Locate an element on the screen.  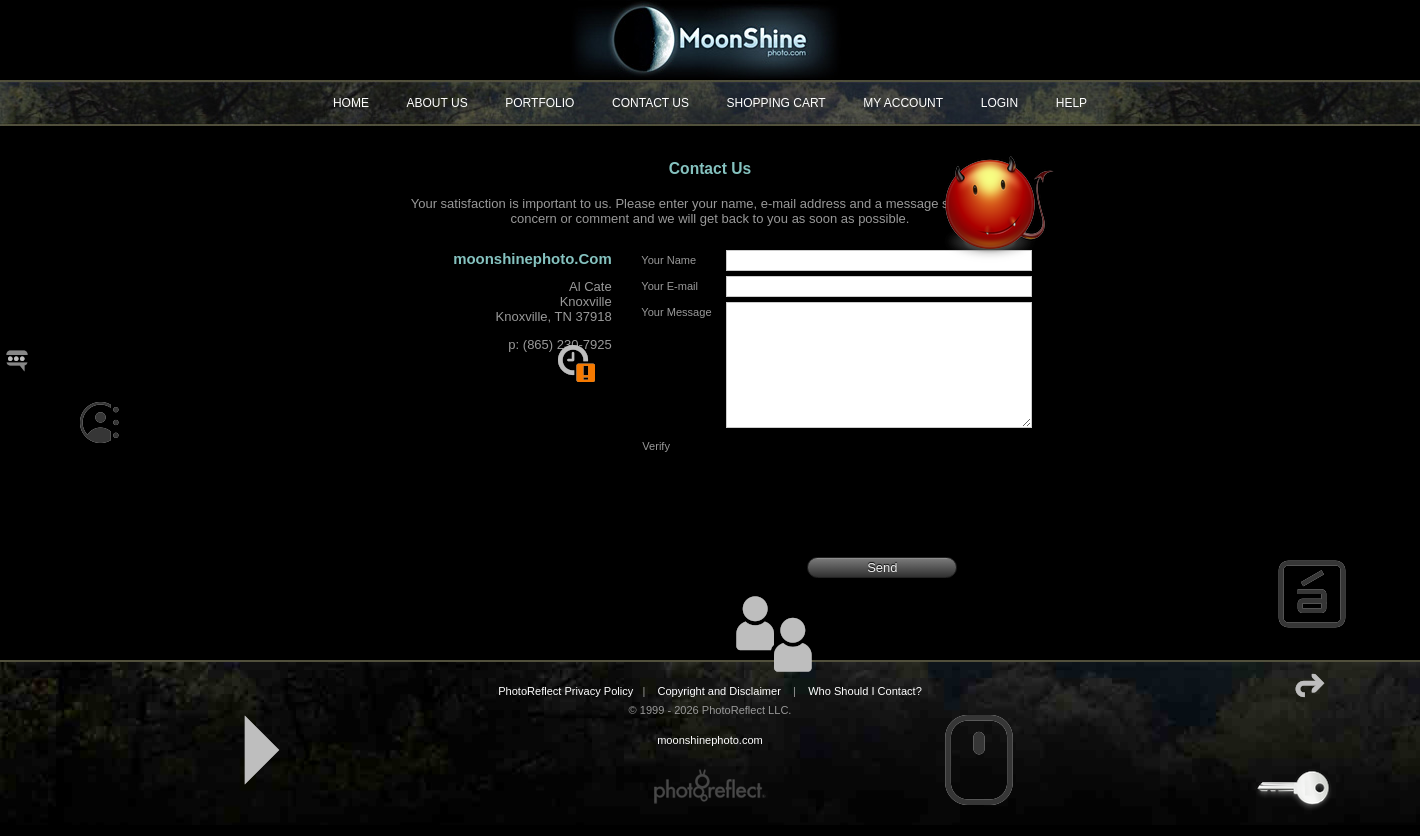
enter password to continue is located at coordinates (1294, 789).